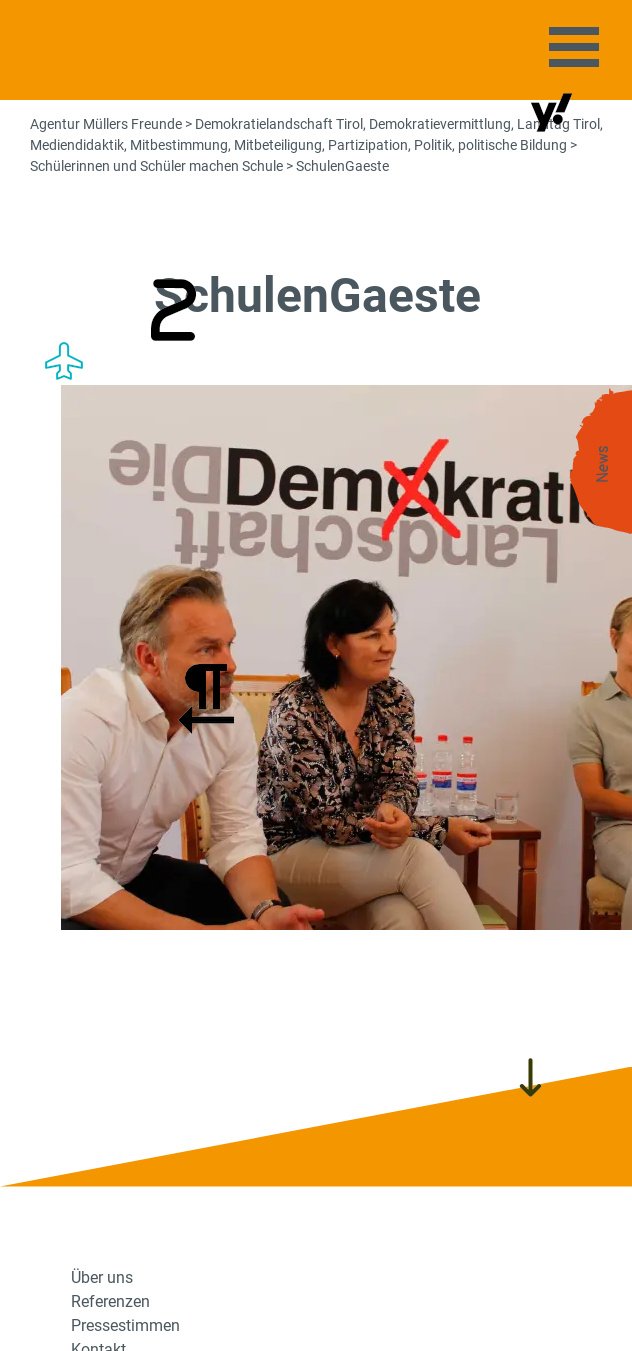 This screenshot has height=1351, width=632. What do you see at coordinates (206, 699) in the screenshot?
I see `switch text direction to right-to-left` at bounding box center [206, 699].